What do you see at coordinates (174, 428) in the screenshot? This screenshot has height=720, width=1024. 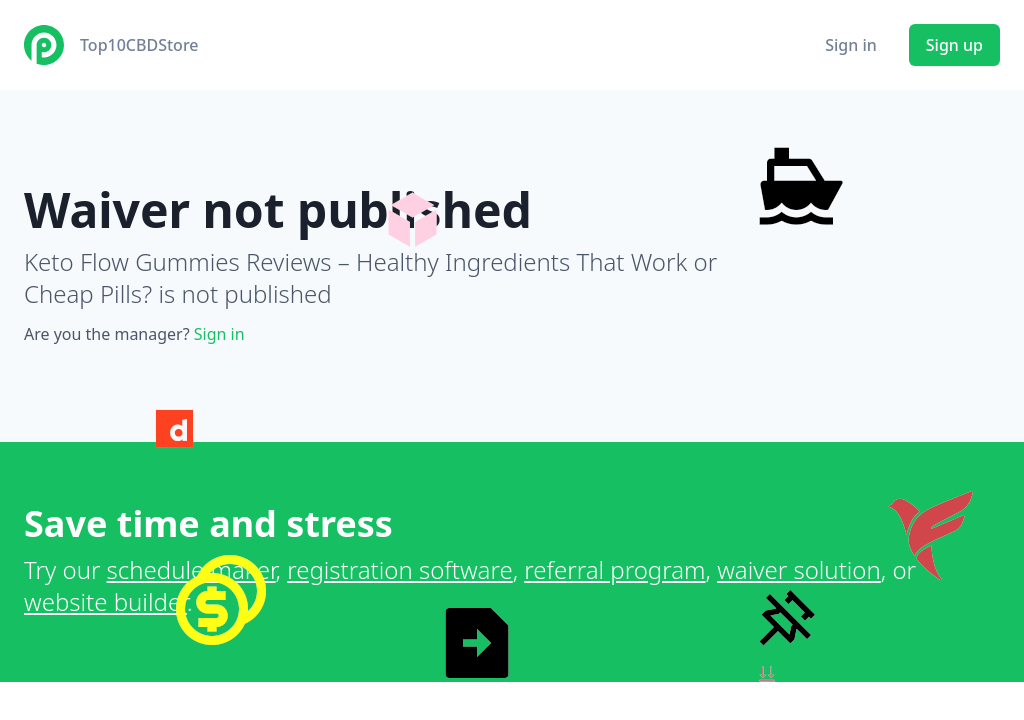 I see `open the dailymotion app` at bounding box center [174, 428].